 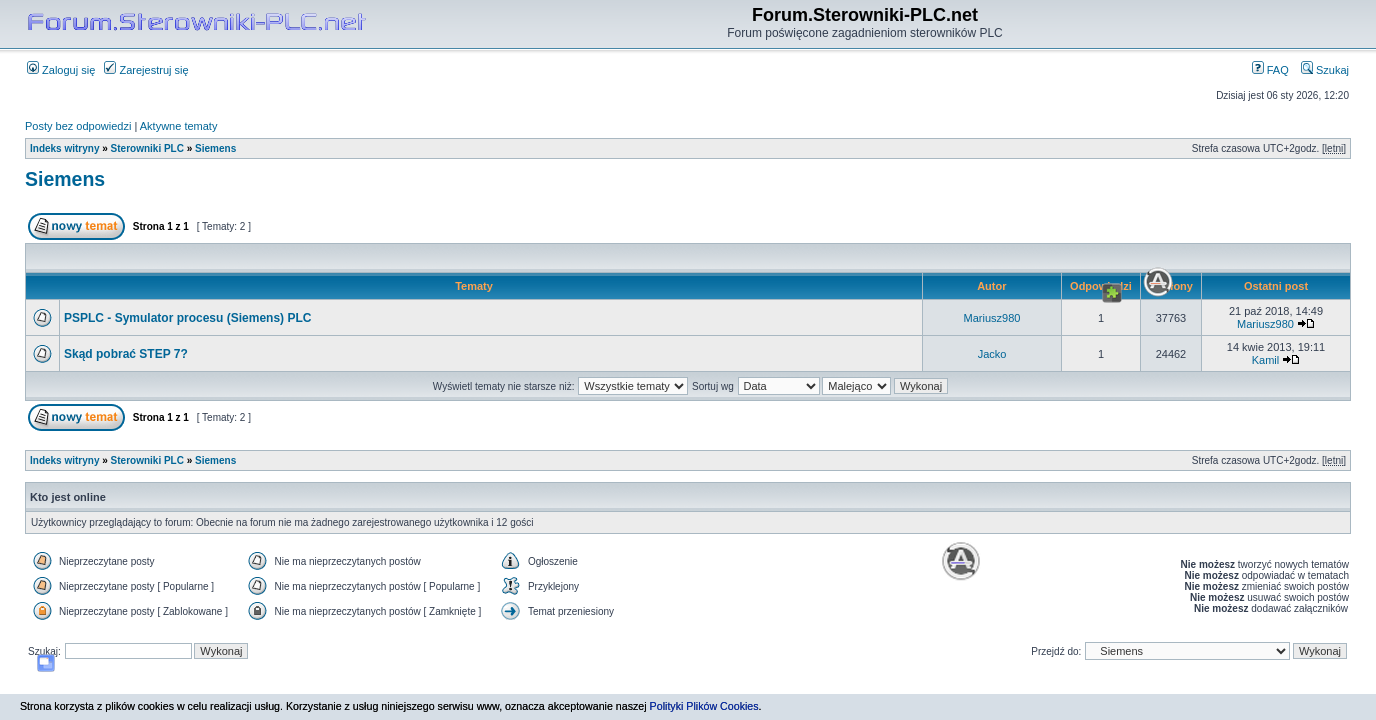 What do you see at coordinates (46, 663) in the screenshot?
I see `open startup applications settings` at bounding box center [46, 663].